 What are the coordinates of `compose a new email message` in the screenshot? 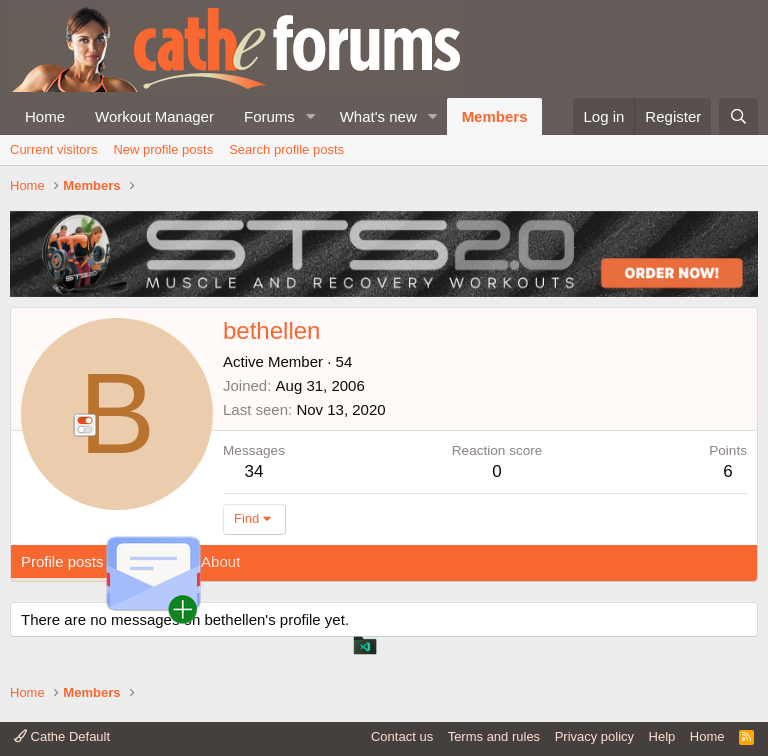 It's located at (153, 573).